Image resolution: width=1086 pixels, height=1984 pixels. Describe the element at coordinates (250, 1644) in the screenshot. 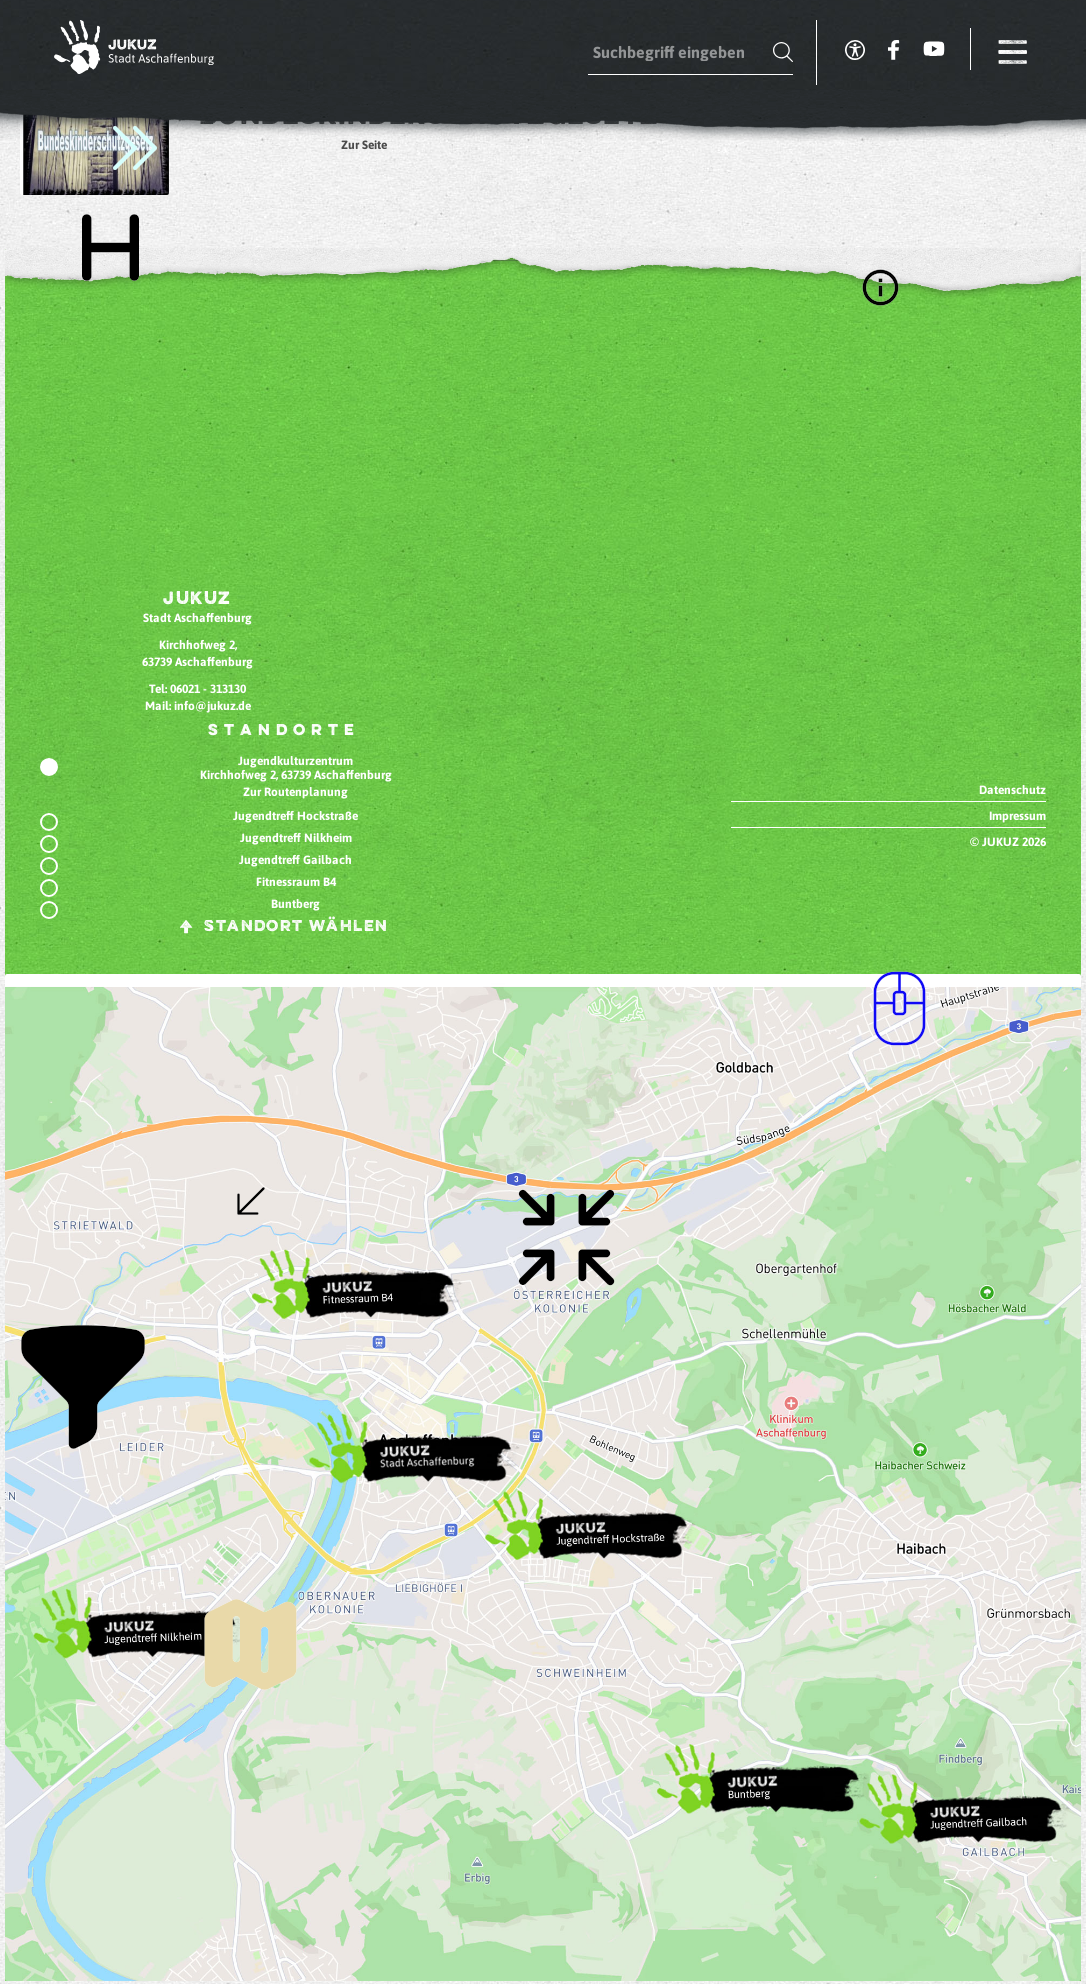

I see `view map or navigation` at that location.